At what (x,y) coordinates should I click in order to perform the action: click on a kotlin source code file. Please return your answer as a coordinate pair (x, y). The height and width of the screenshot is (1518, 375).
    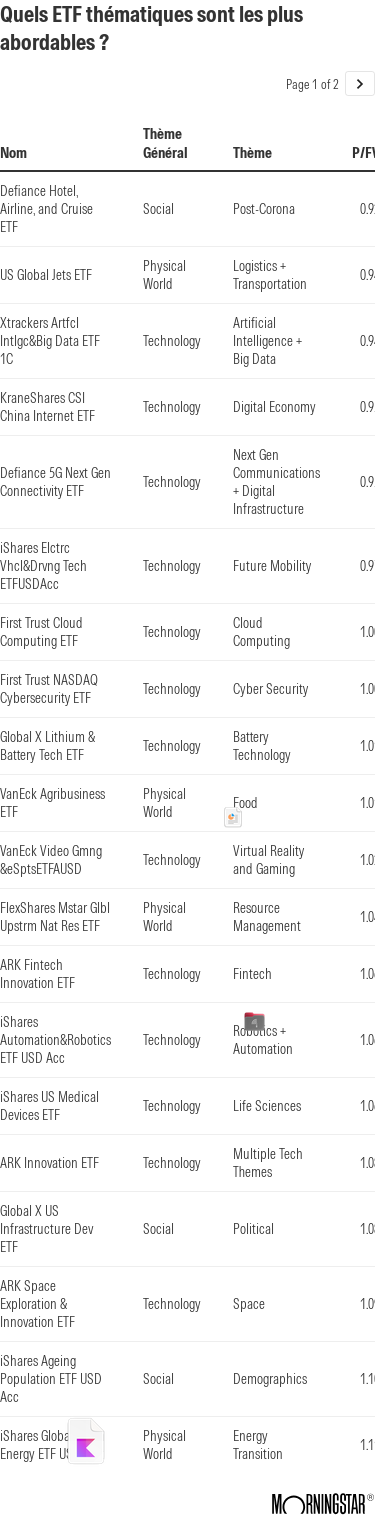
    Looking at the image, I should click on (86, 1441).